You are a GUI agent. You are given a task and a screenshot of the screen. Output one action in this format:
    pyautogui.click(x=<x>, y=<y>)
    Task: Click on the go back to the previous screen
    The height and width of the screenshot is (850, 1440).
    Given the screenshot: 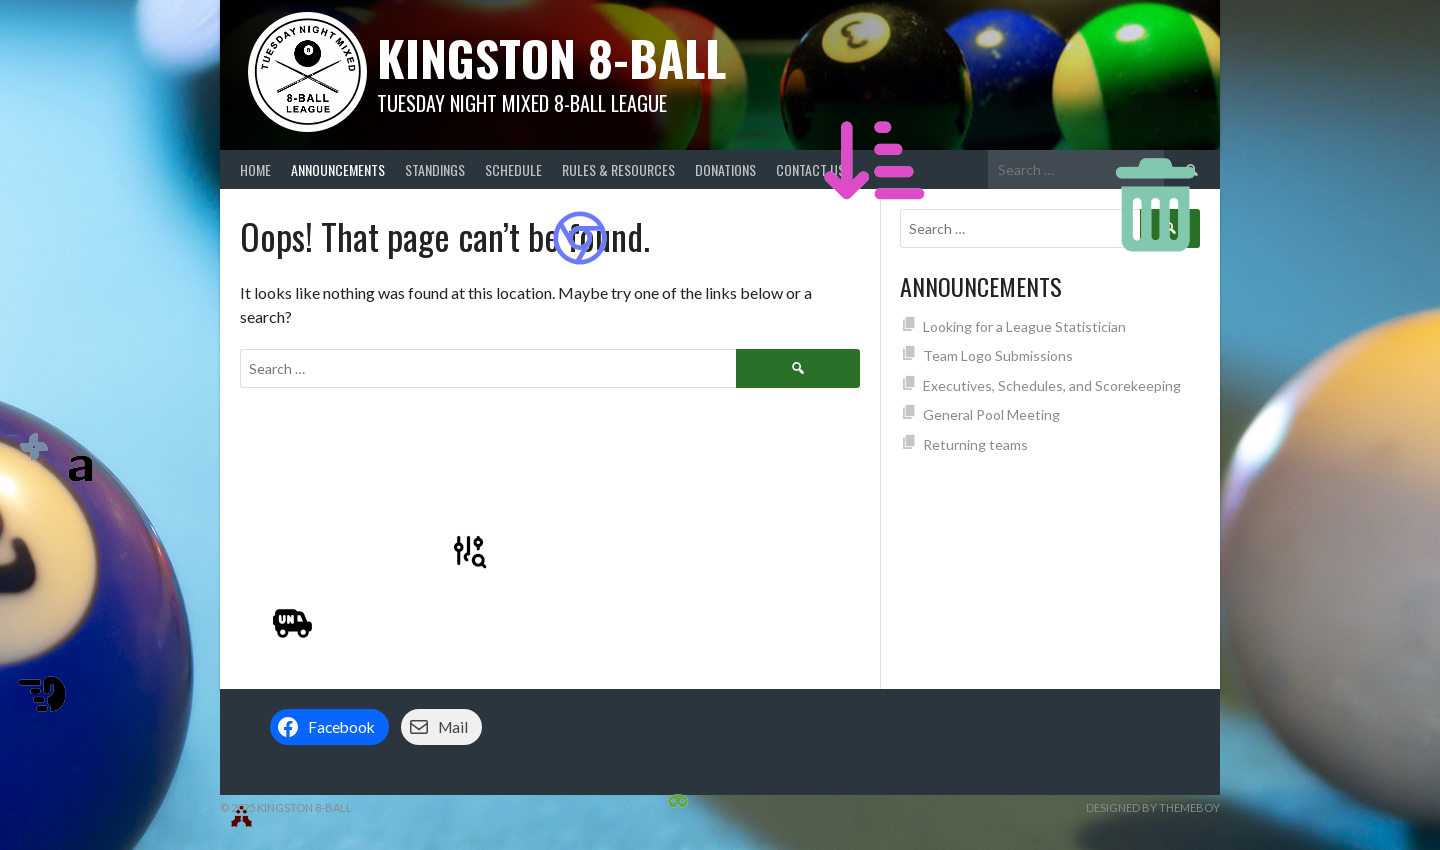 What is the action you would take?
    pyautogui.click(x=42, y=694)
    